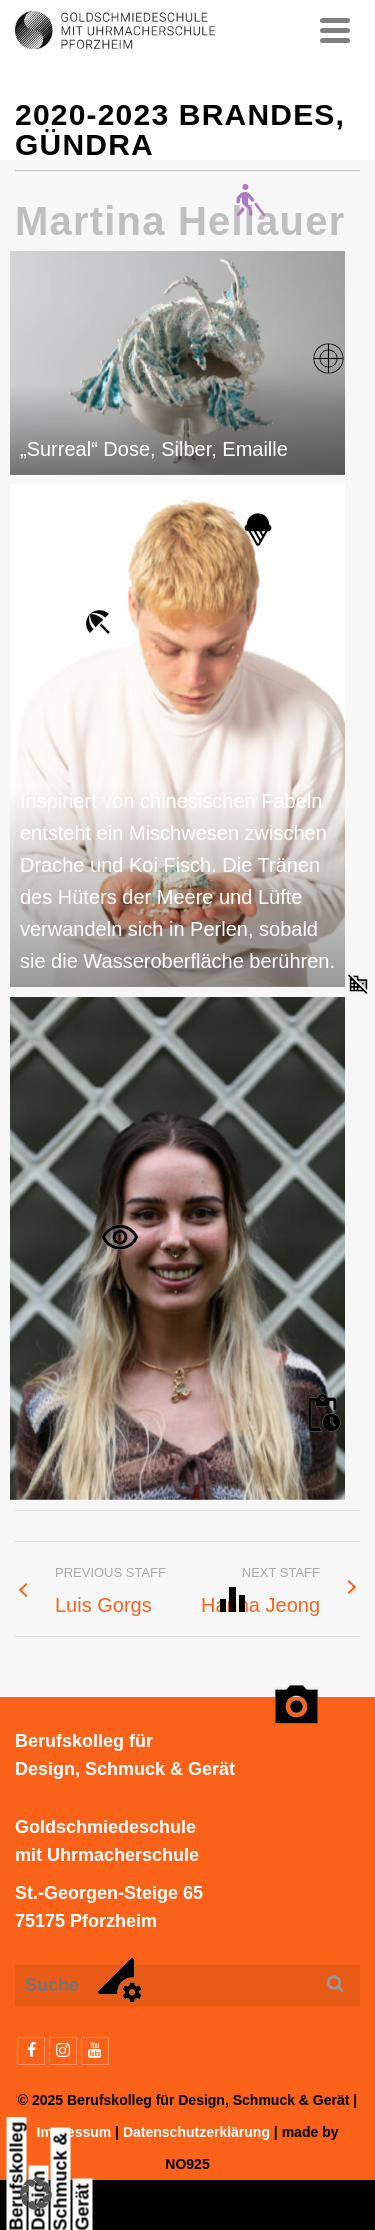 This screenshot has height=2230, width=375. I want to click on view polar chart or radar graph data, so click(328, 358).